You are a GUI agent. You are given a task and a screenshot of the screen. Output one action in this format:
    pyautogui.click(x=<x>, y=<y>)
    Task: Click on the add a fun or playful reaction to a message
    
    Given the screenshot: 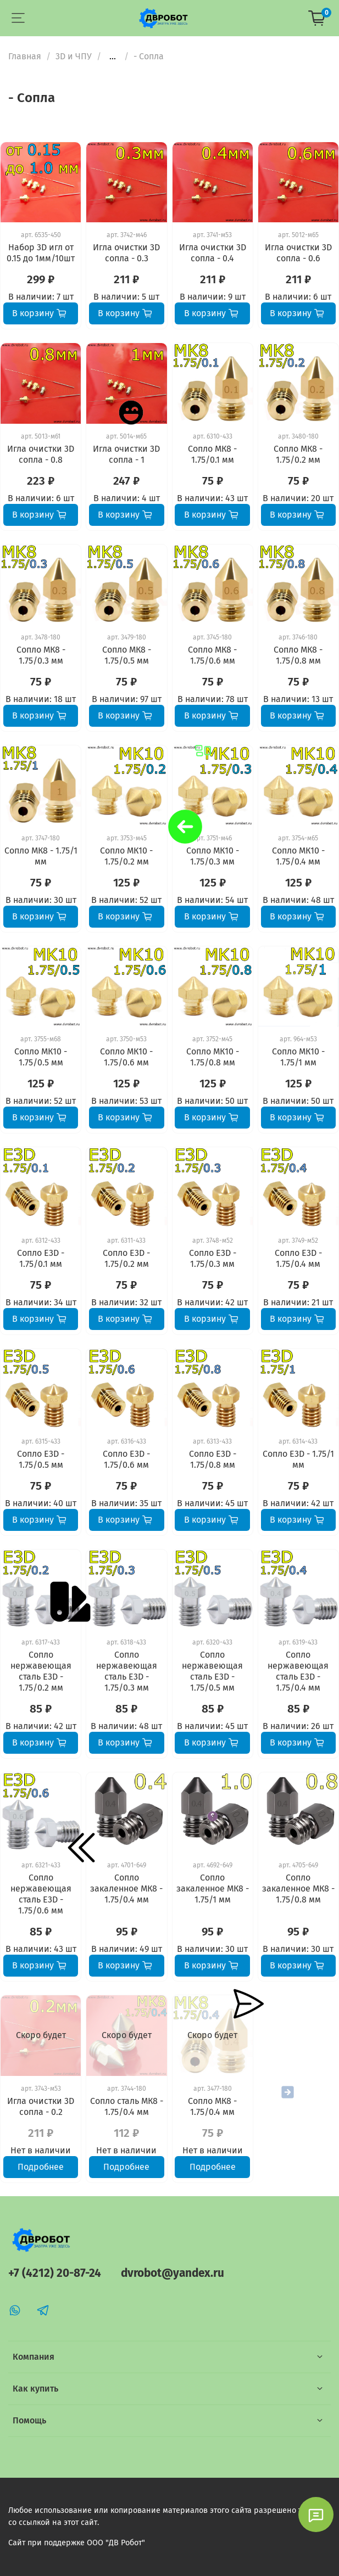 What is the action you would take?
    pyautogui.click(x=131, y=412)
    